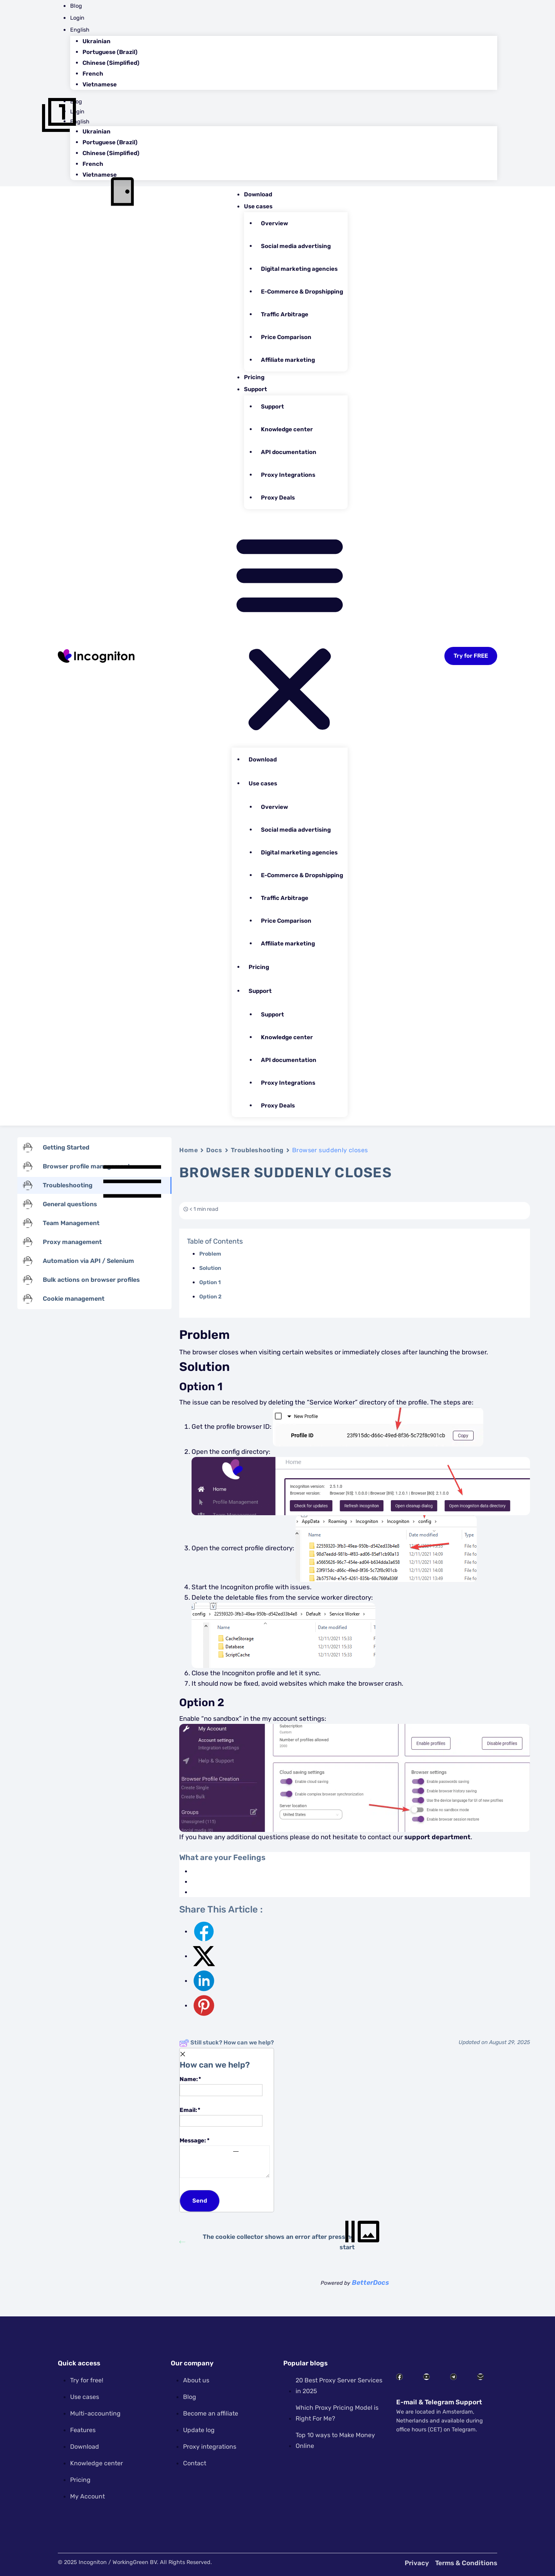 The image size is (555, 2576). I want to click on insert a horizontal divider line, so click(235, 2151).